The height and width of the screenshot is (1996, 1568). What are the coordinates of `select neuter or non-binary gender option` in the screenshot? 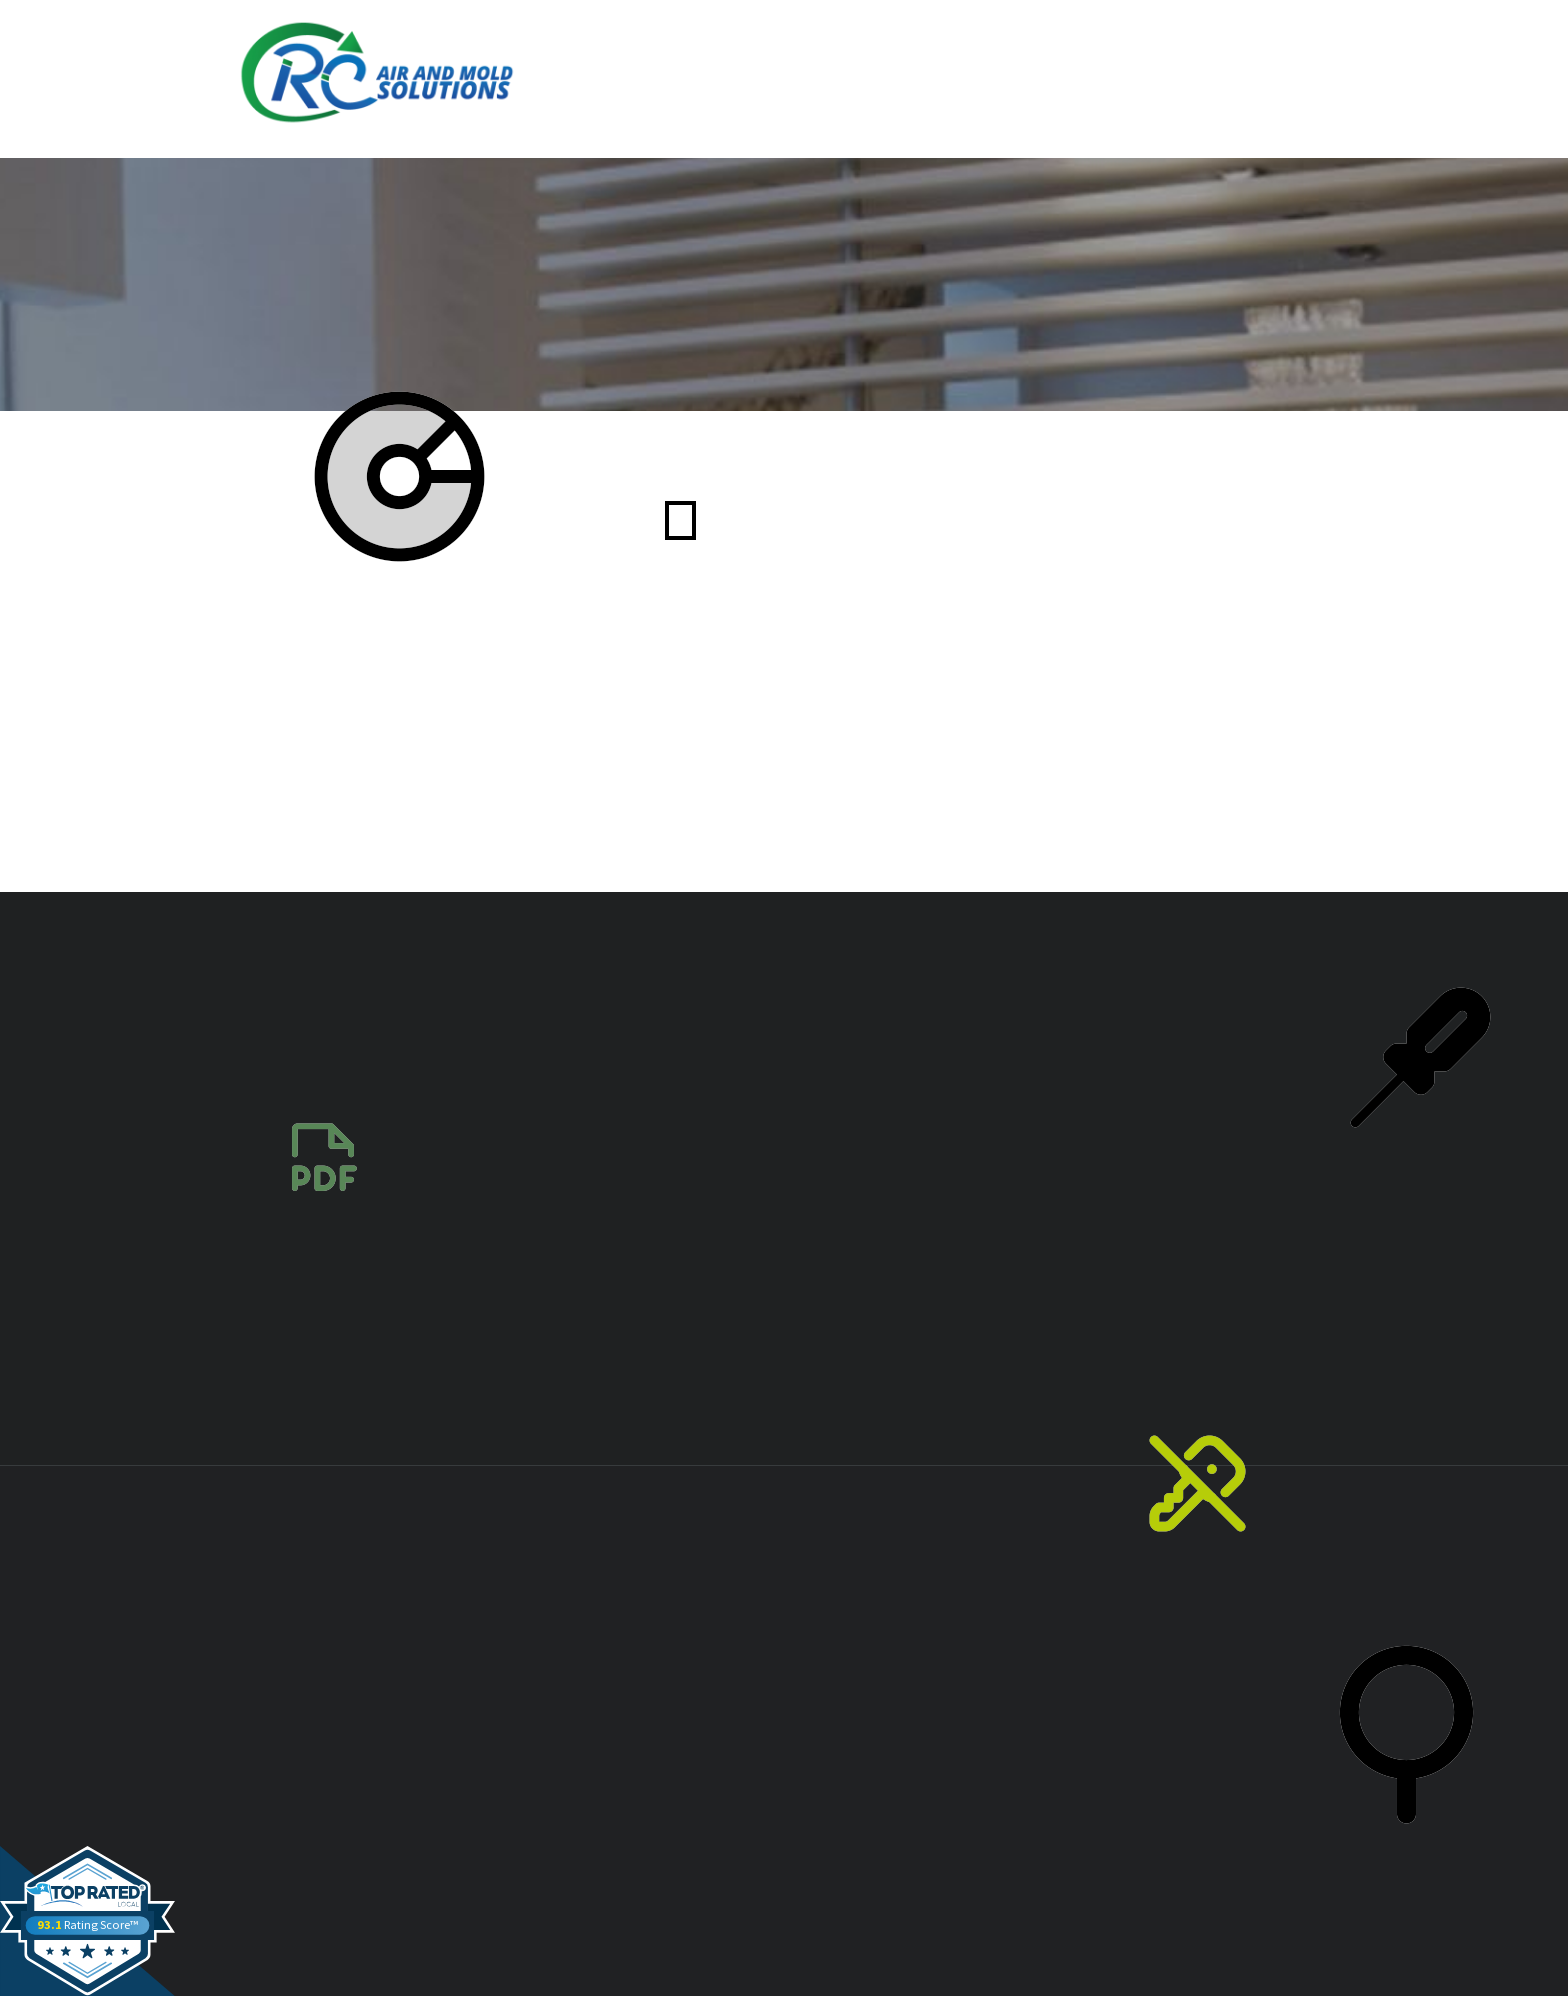 It's located at (1406, 1731).